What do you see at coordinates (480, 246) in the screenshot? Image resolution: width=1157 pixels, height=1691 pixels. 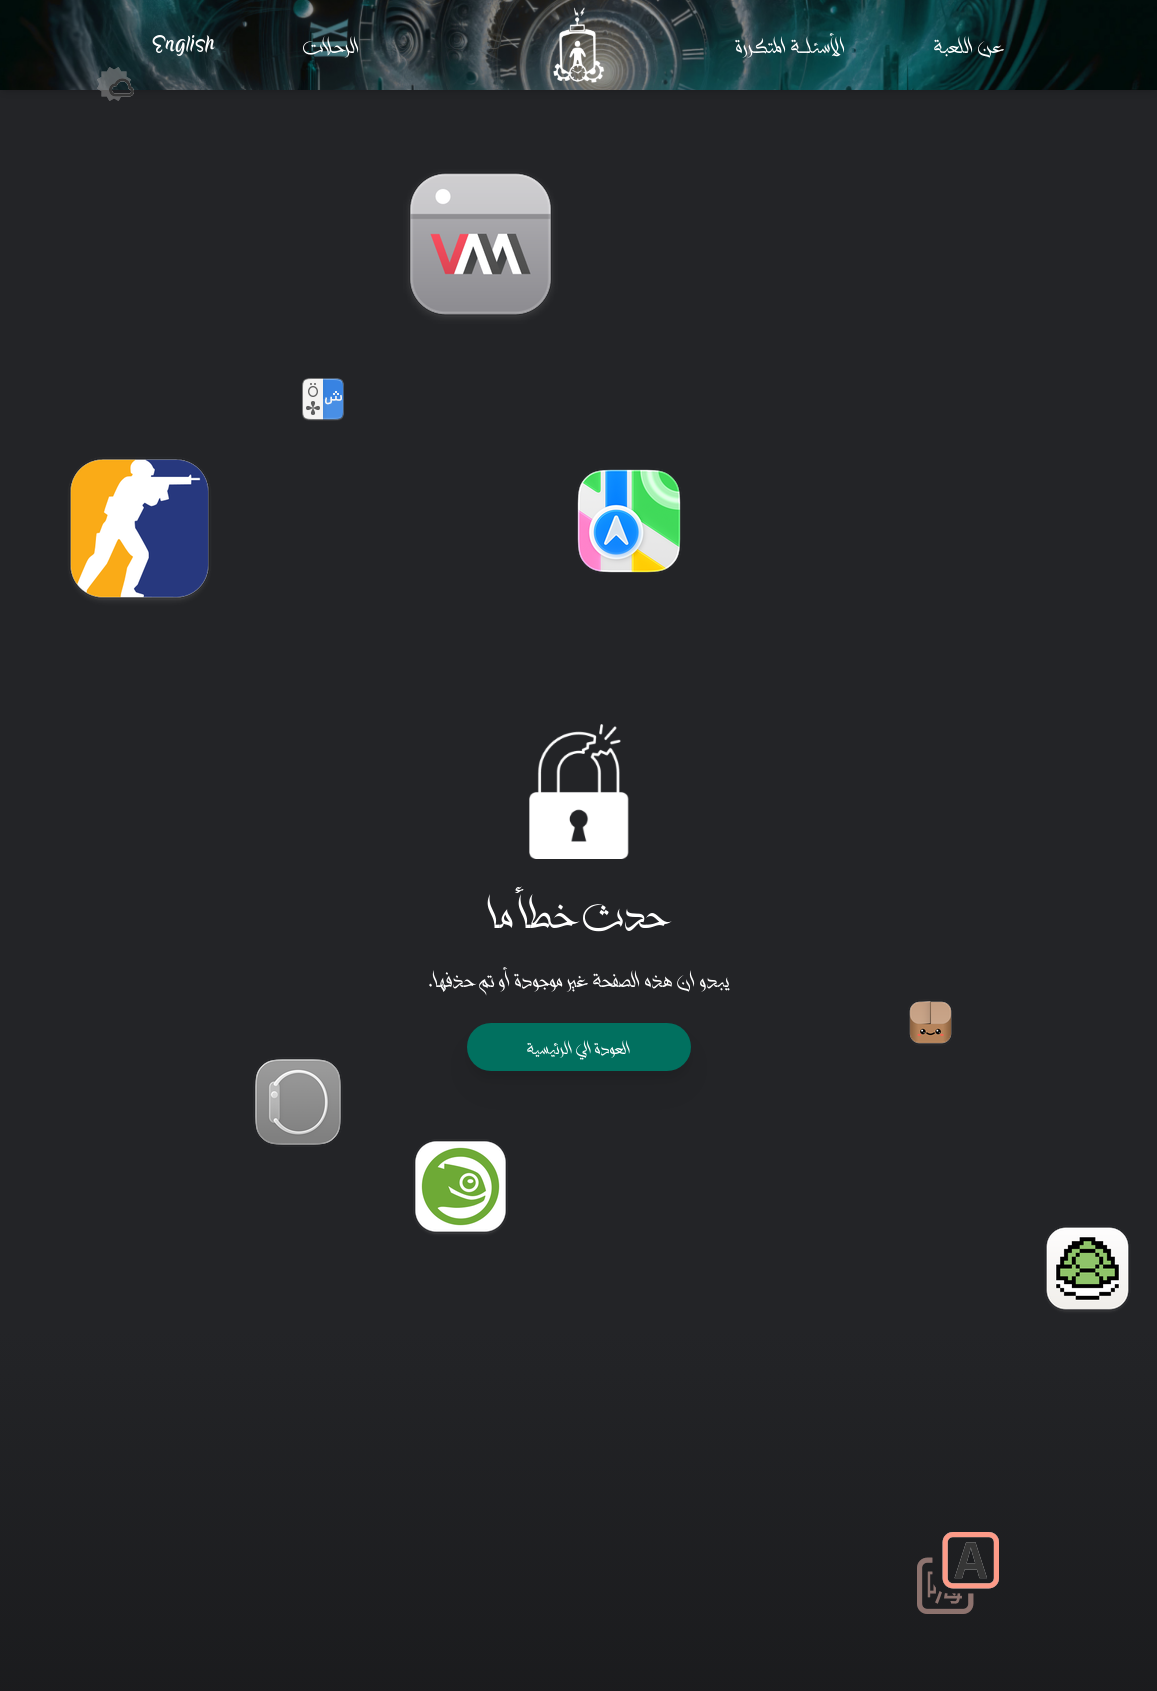 I see `open virtual machine preferences` at bounding box center [480, 246].